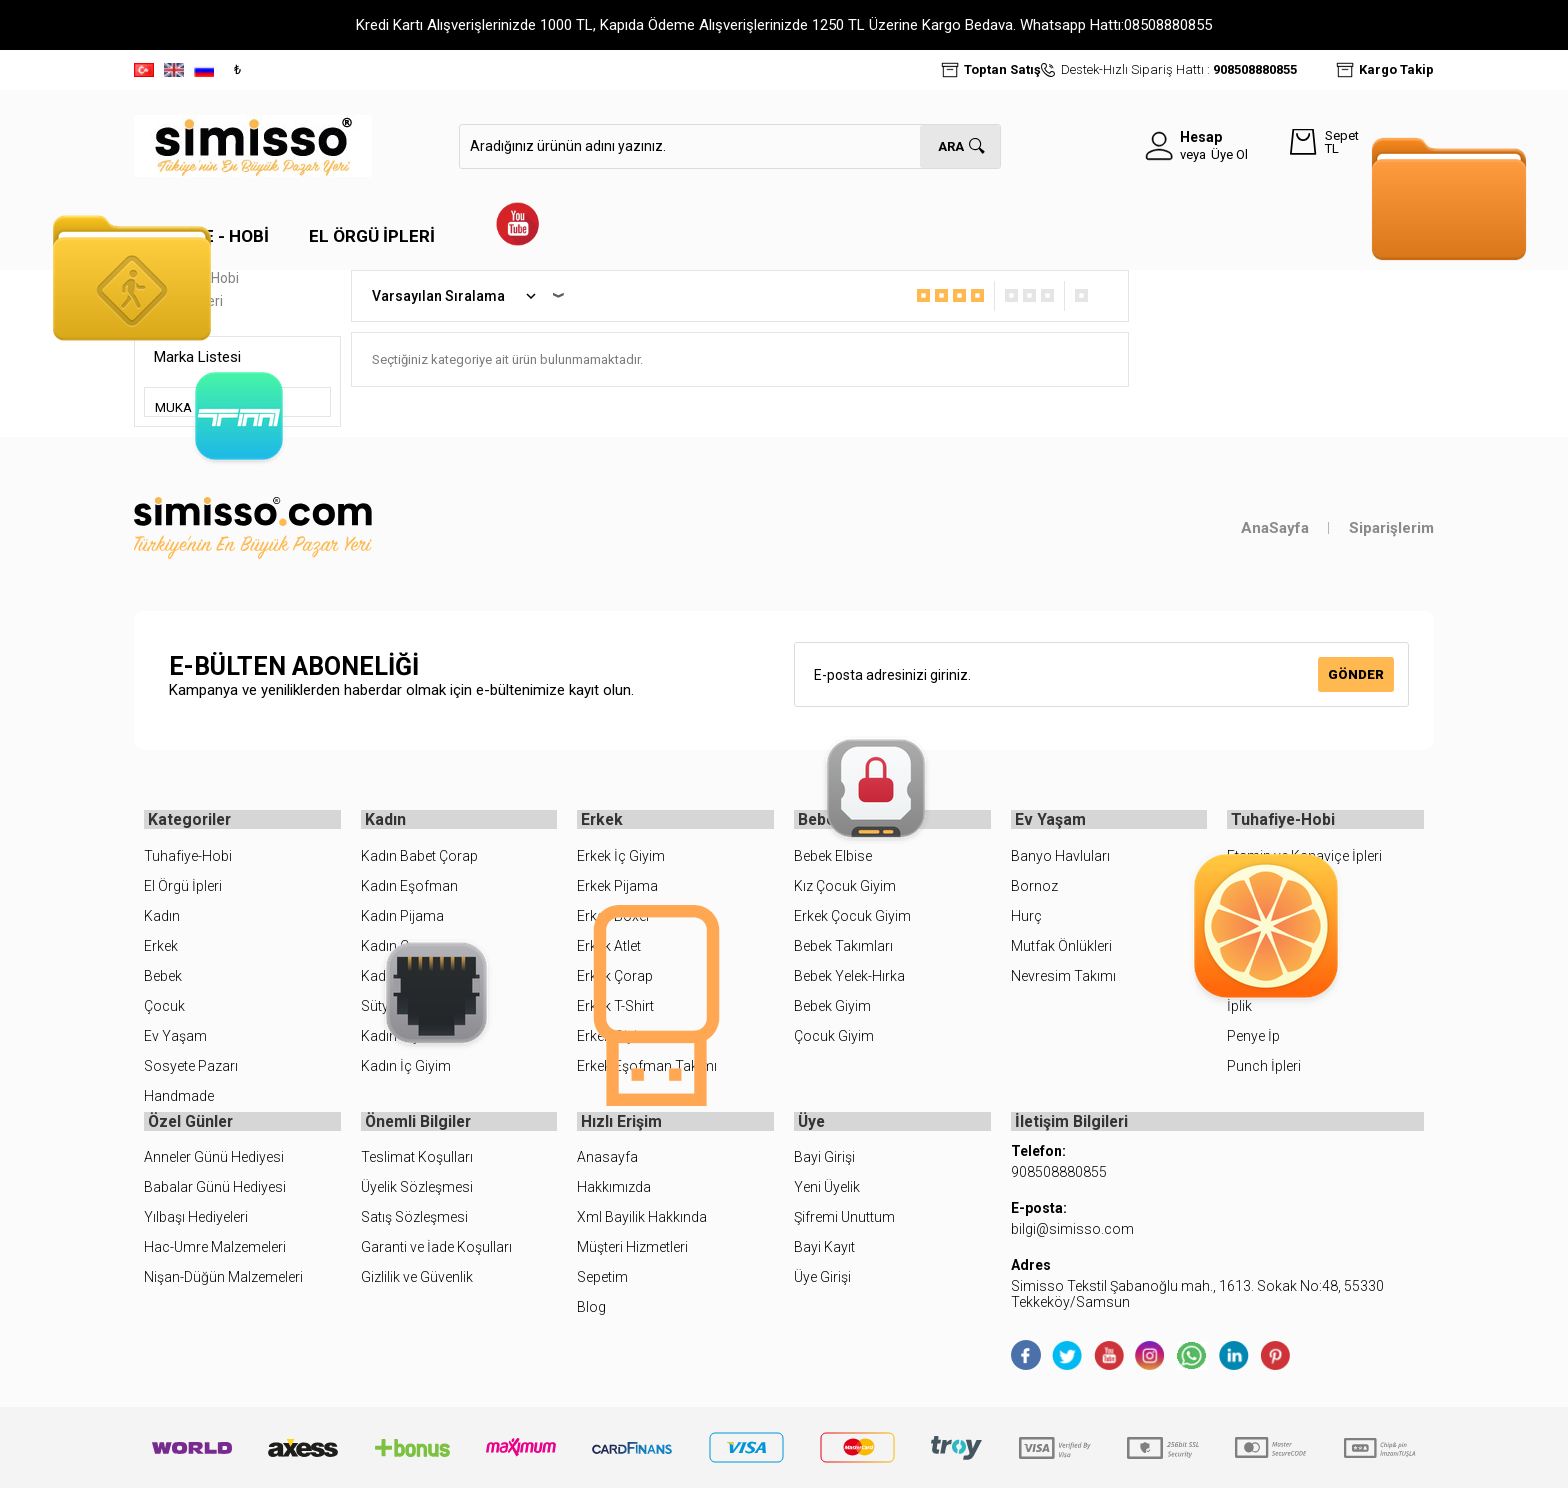  What do you see at coordinates (1449, 199) in the screenshot?
I see `open folder to view contents` at bounding box center [1449, 199].